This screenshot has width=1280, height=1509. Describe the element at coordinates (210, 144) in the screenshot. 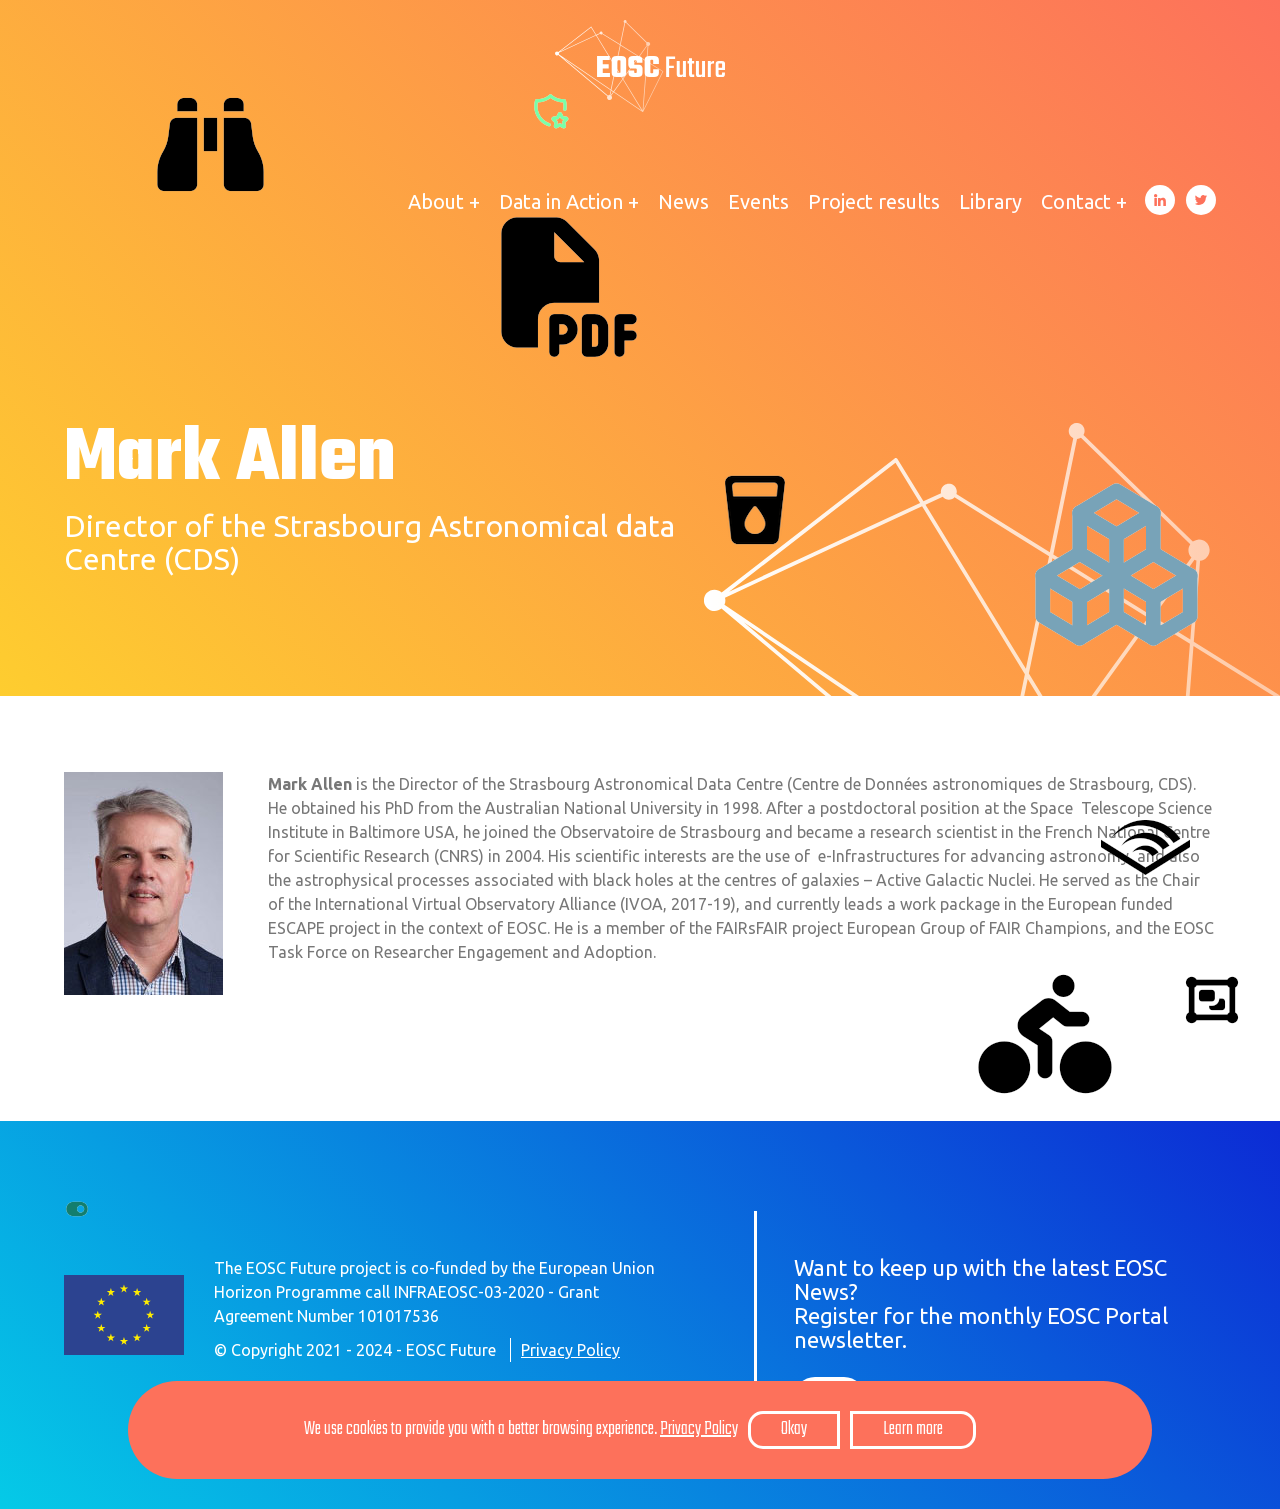

I see `search or explore content` at that location.